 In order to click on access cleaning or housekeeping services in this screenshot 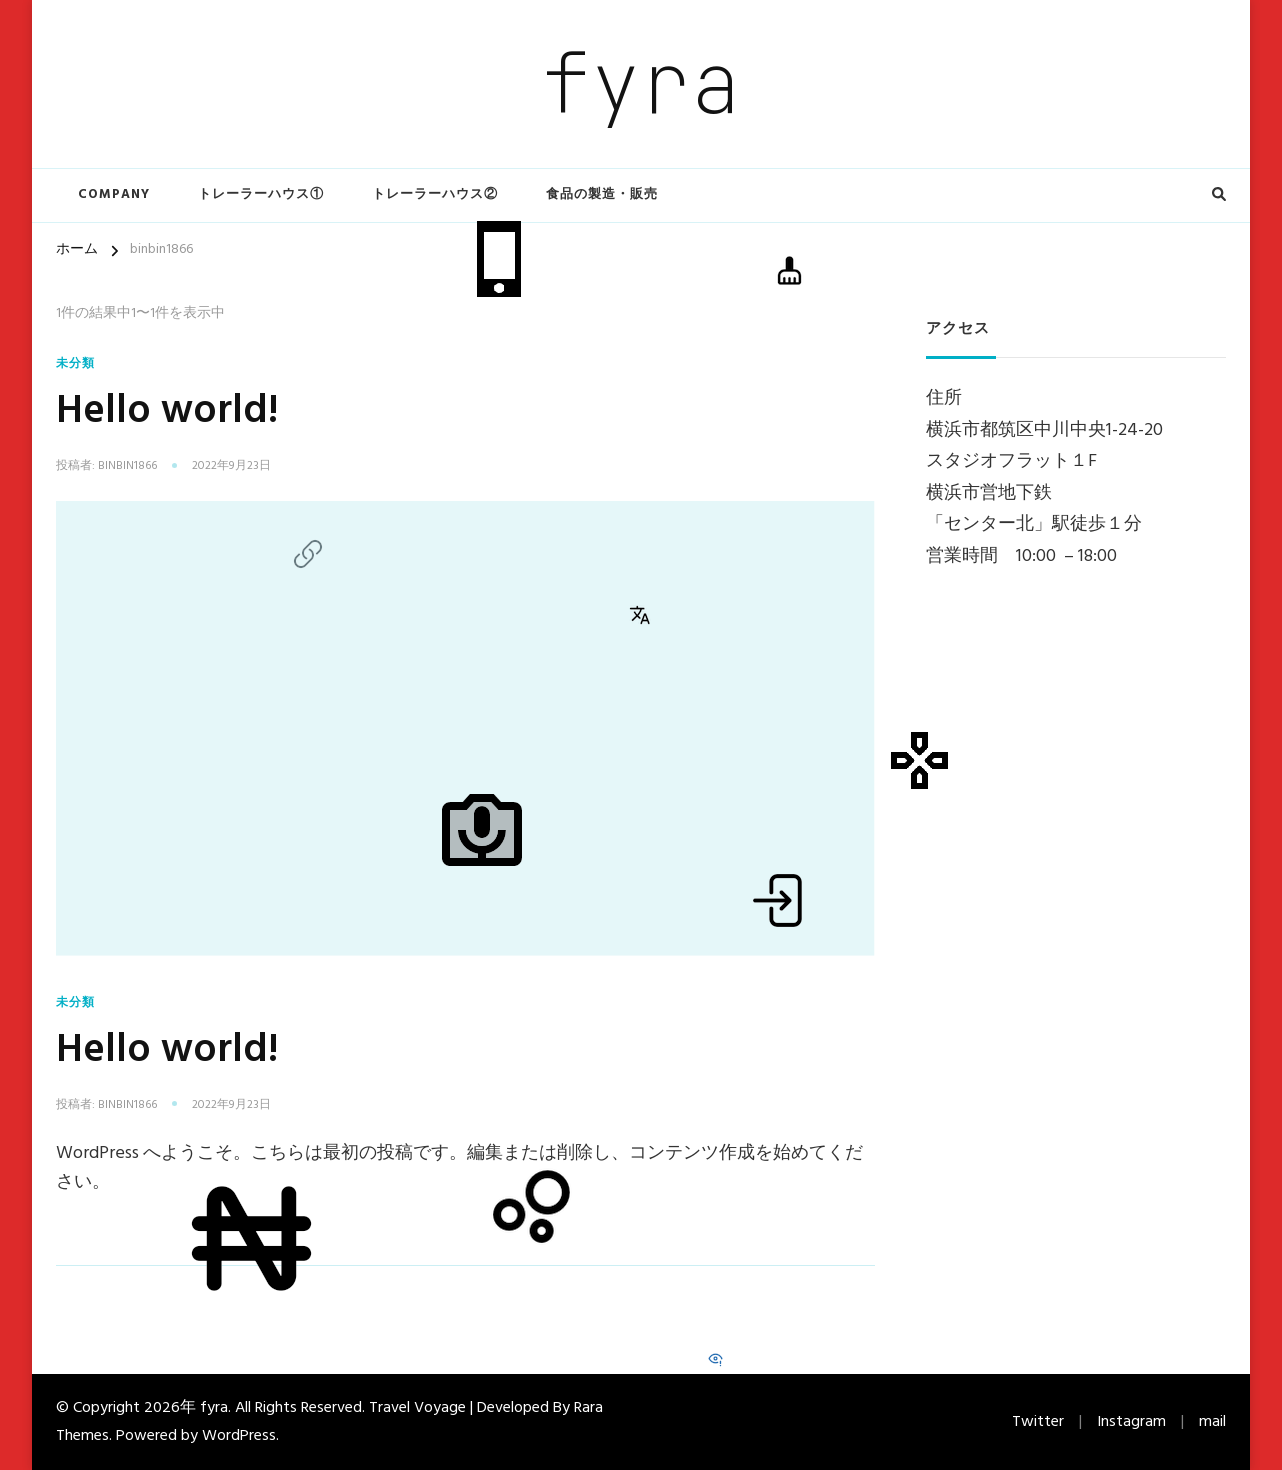, I will do `click(789, 270)`.